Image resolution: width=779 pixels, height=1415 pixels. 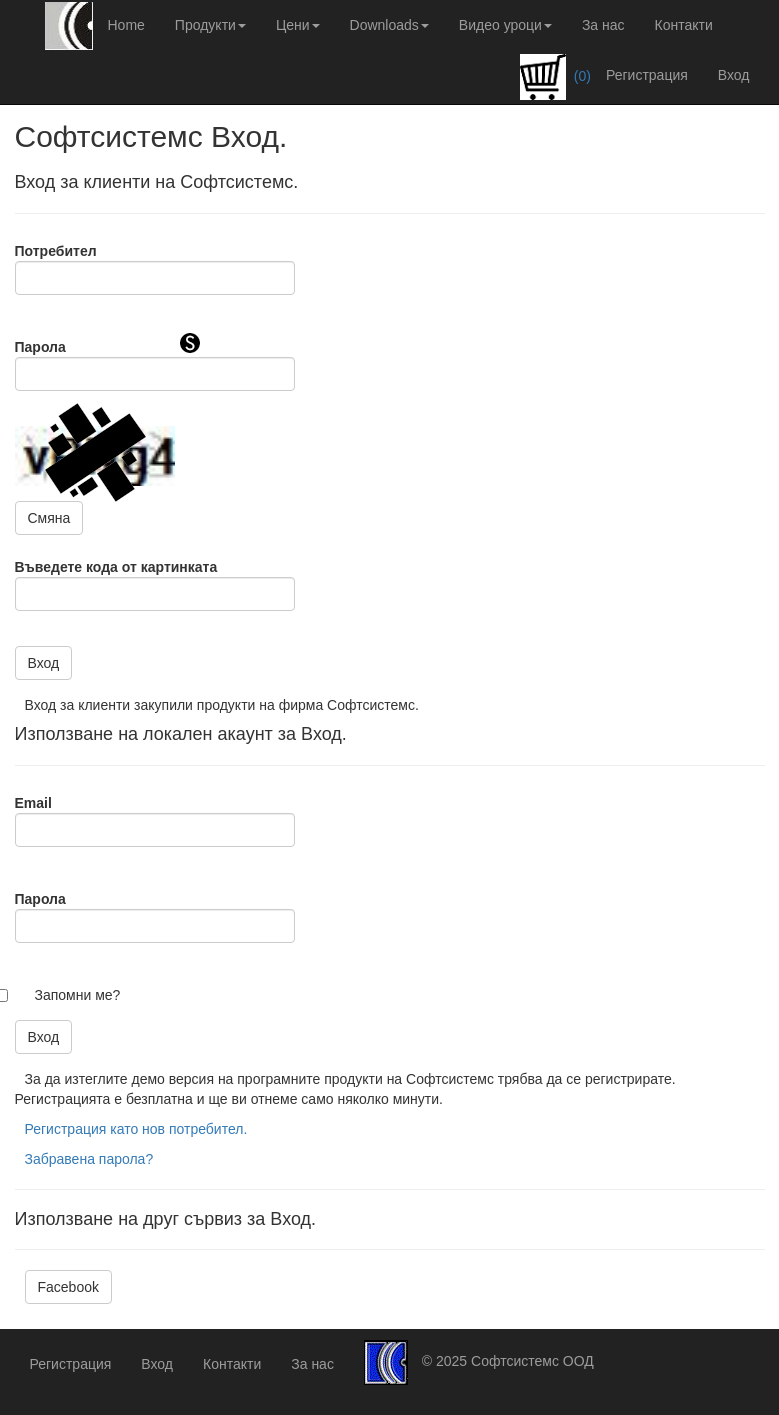 I want to click on swiper javascript library logo, so click(x=190, y=343).